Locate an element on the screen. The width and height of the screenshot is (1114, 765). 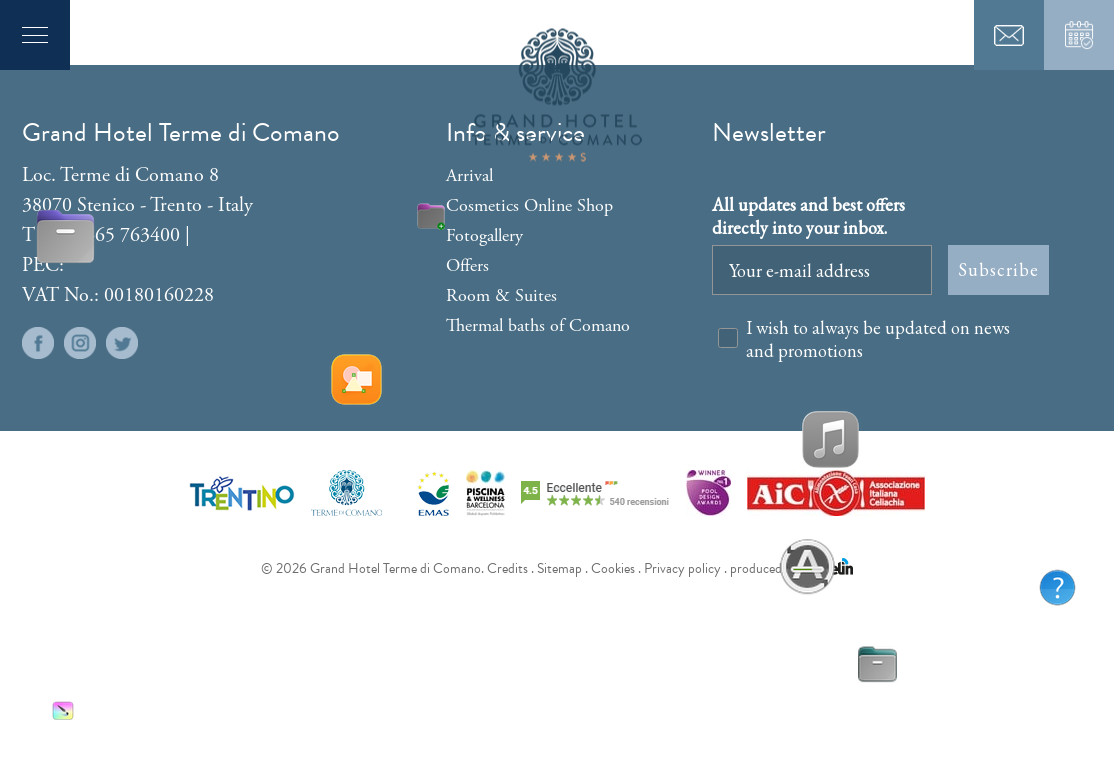
open the files application is located at coordinates (65, 236).